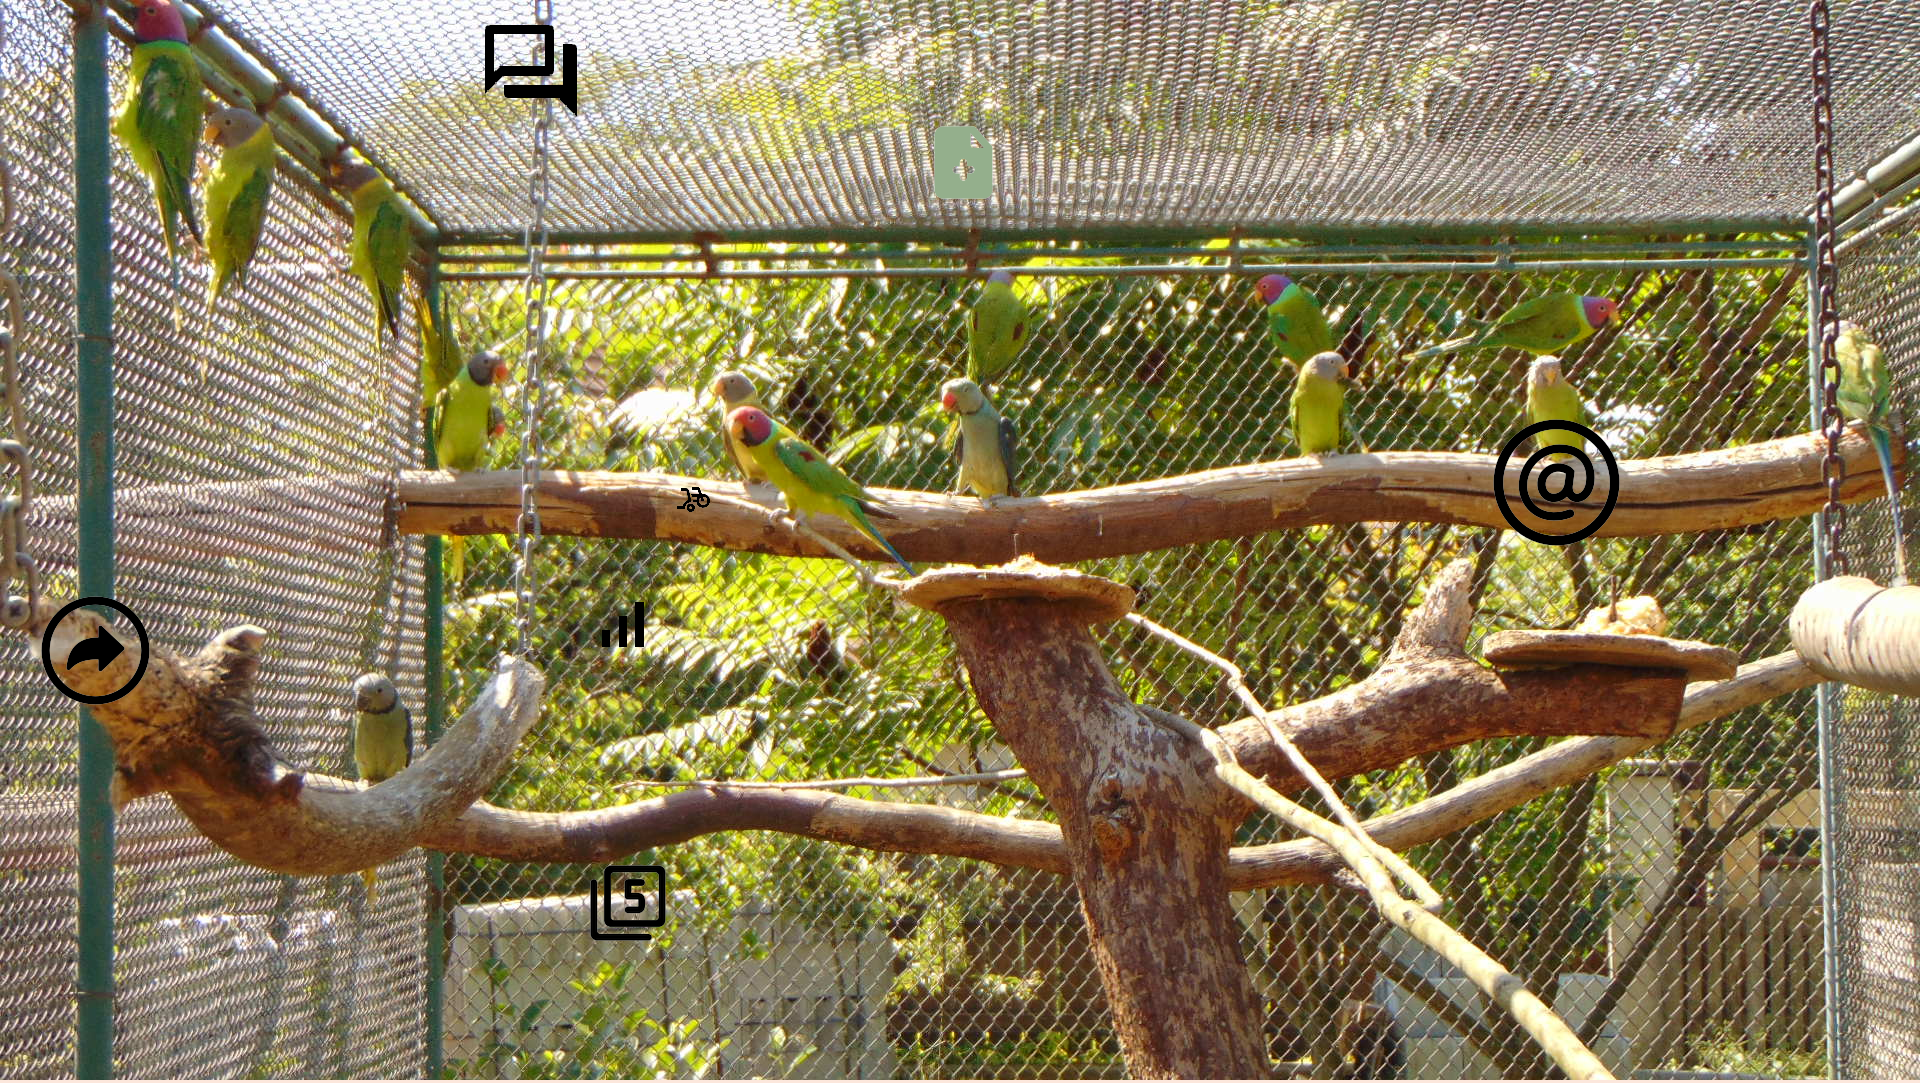 The image size is (1920, 1083). What do you see at coordinates (963, 162) in the screenshot?
I see `create a new file` at bounding box center [963, 162].